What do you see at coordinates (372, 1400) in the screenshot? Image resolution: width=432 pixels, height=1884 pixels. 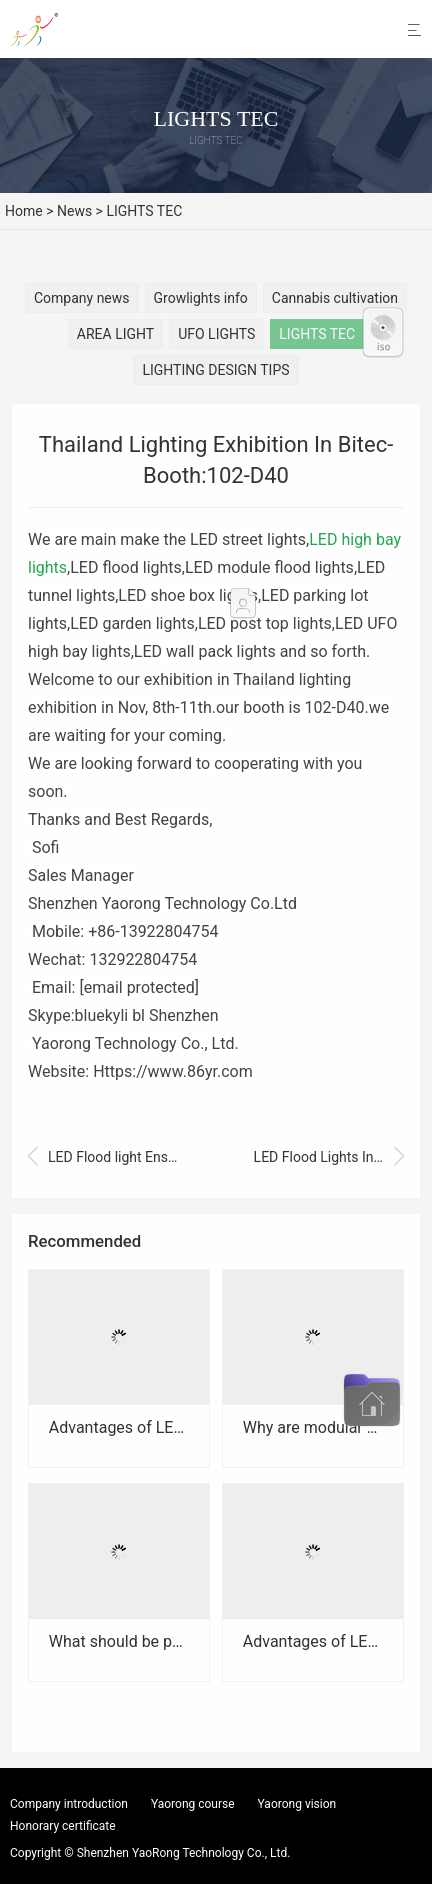 I see `access your home folder` at bounding box center [372, 1400].